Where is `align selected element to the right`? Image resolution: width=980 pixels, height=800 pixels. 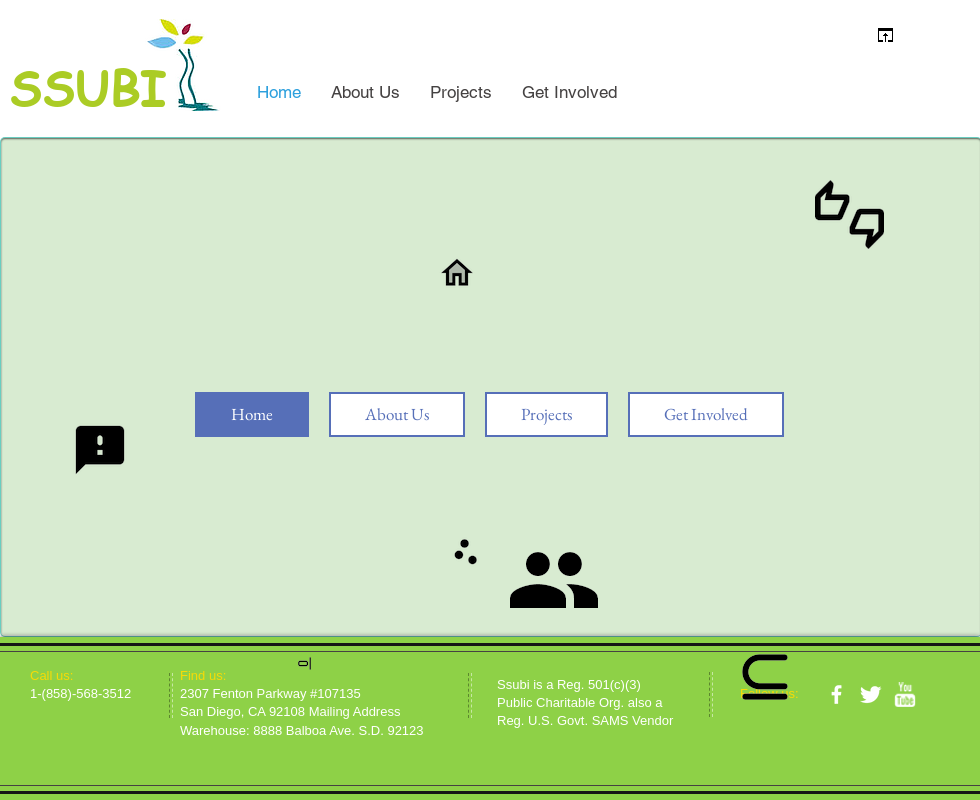
align selected element to the right is located at coordinates (304, 663).